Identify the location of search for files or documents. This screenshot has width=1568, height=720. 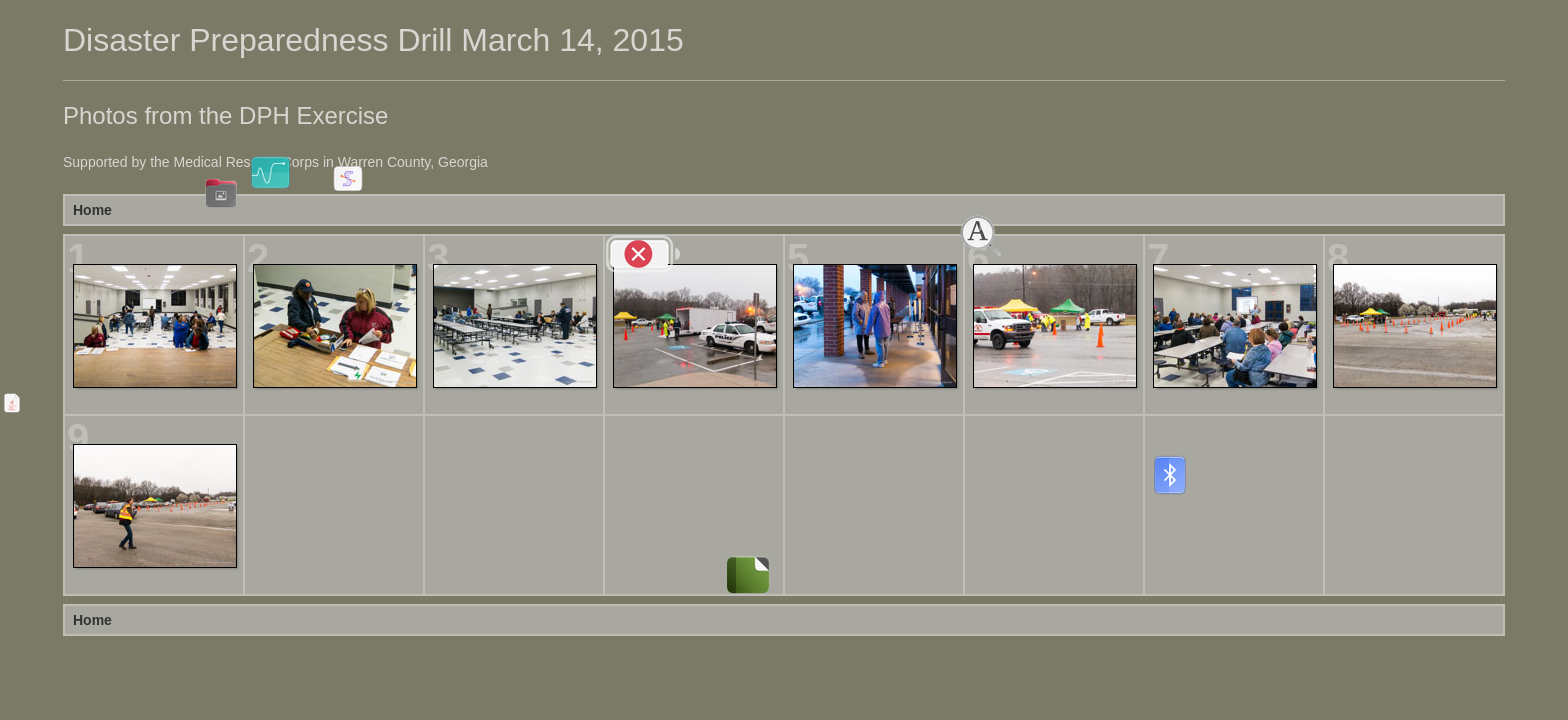
(980, 235).